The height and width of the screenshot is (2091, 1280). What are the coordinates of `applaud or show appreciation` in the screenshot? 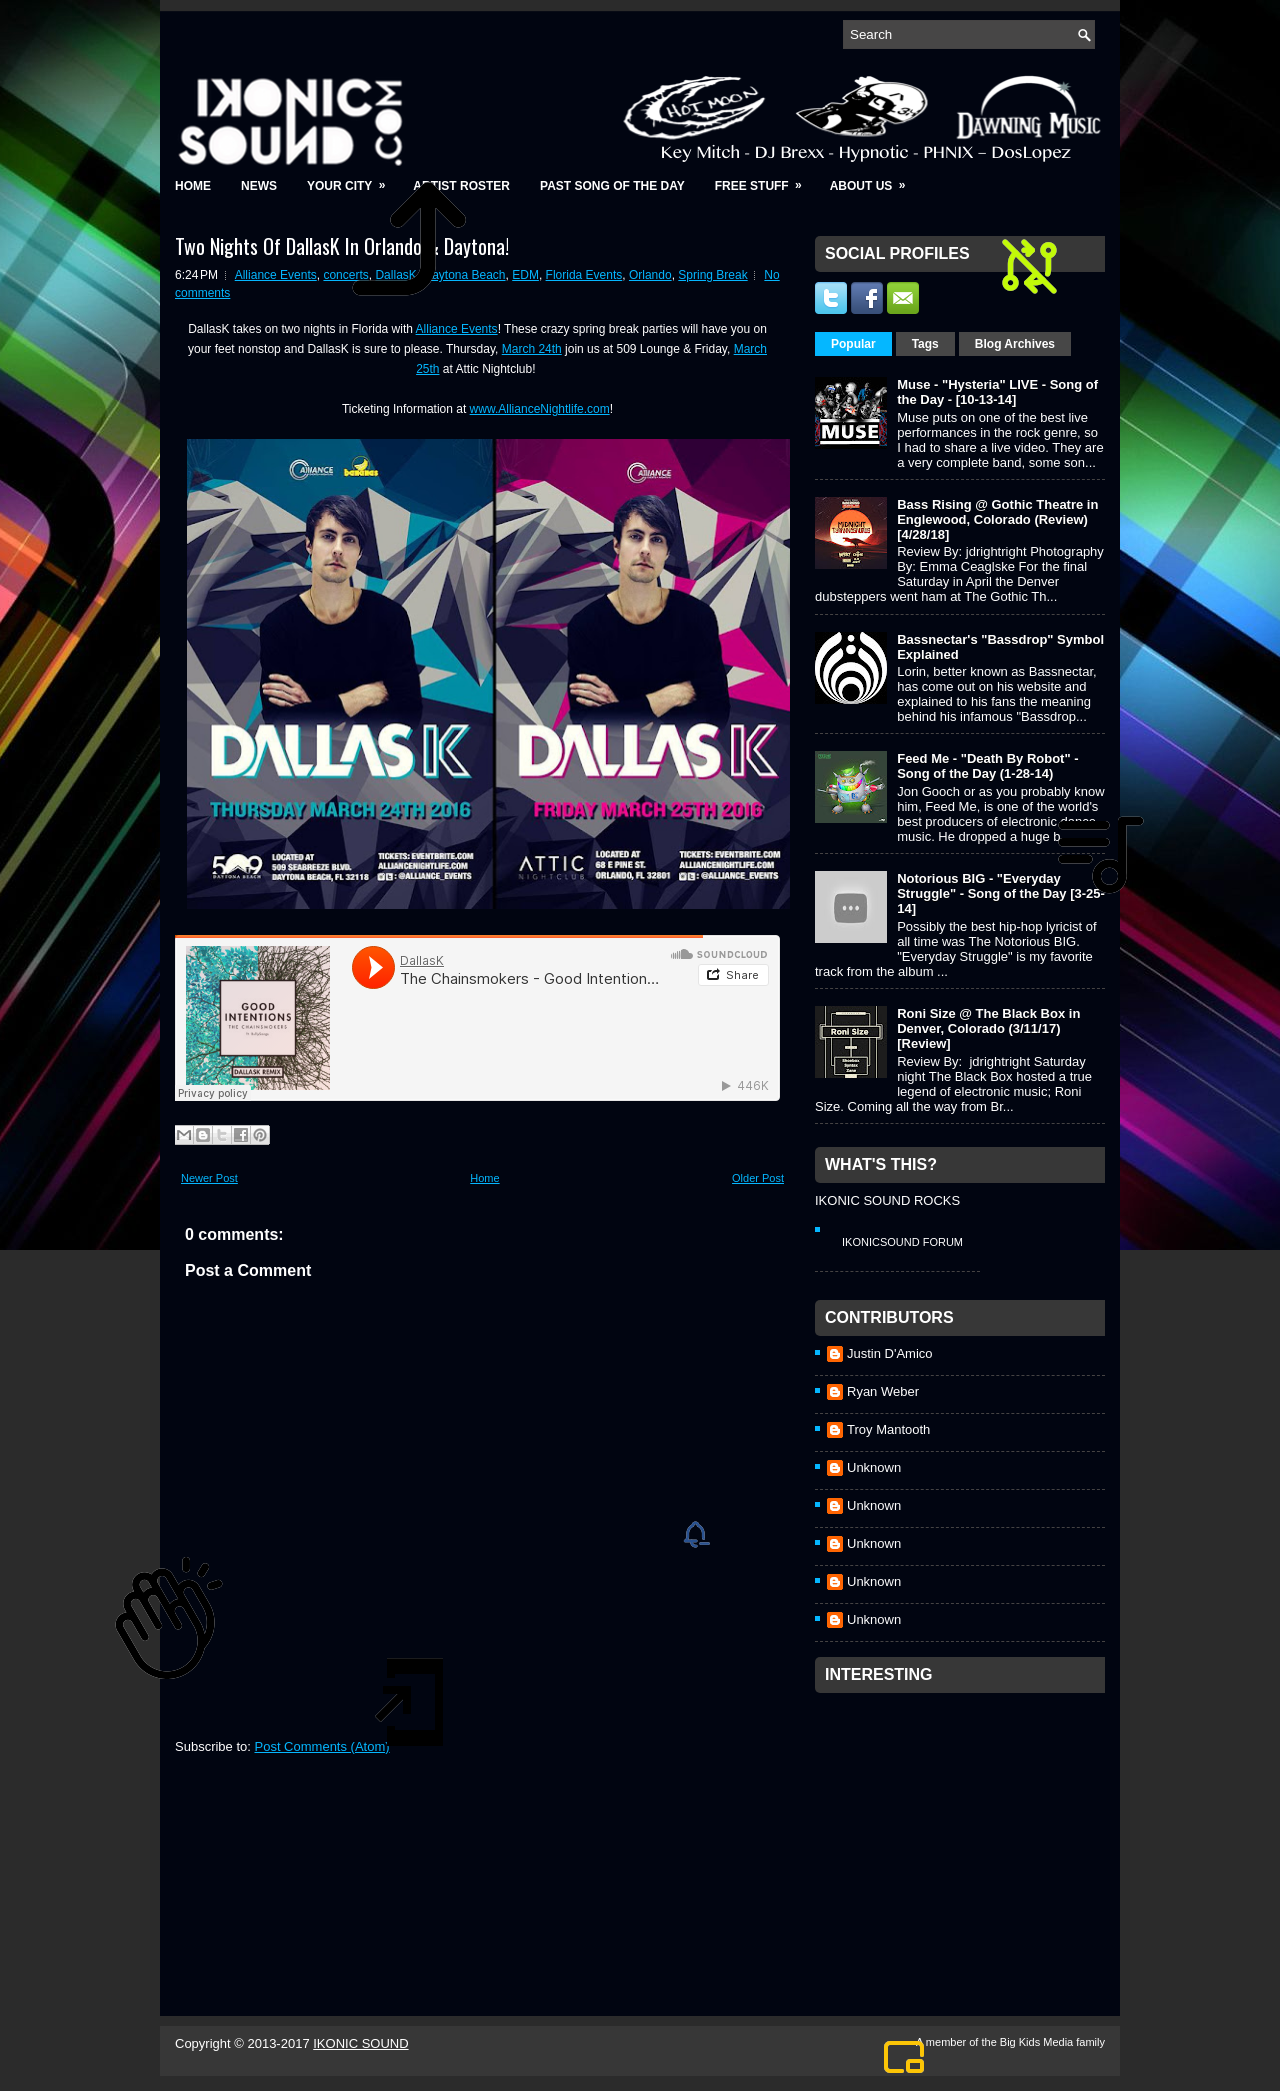 It's located at (167, 1618).